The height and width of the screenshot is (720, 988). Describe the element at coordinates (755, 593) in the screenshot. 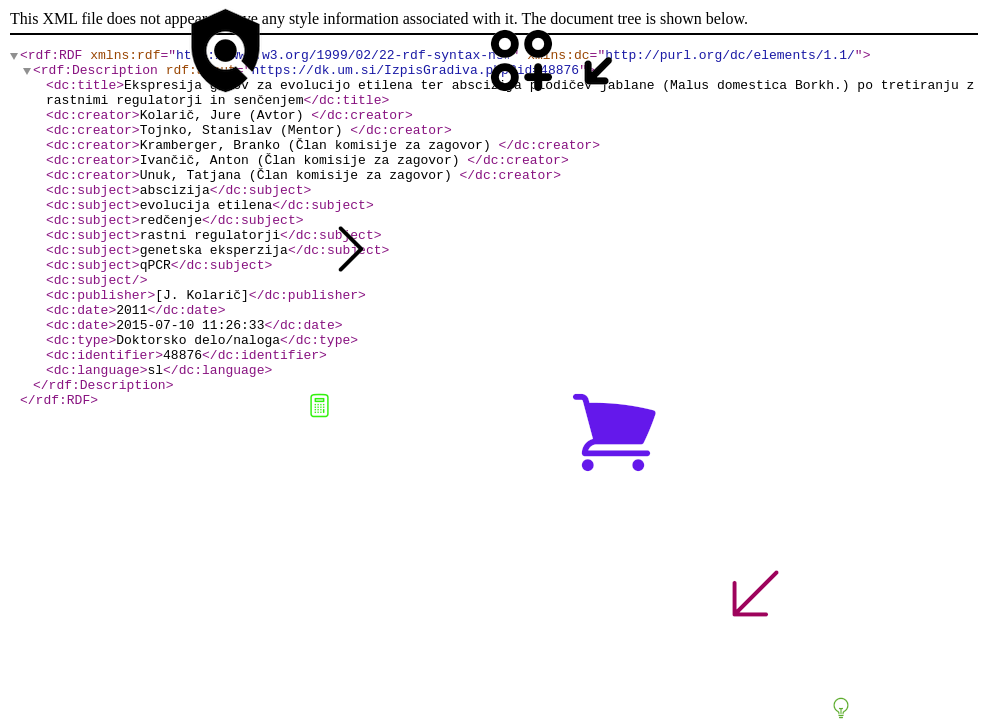

I see `navigate to previous or back` at that location.